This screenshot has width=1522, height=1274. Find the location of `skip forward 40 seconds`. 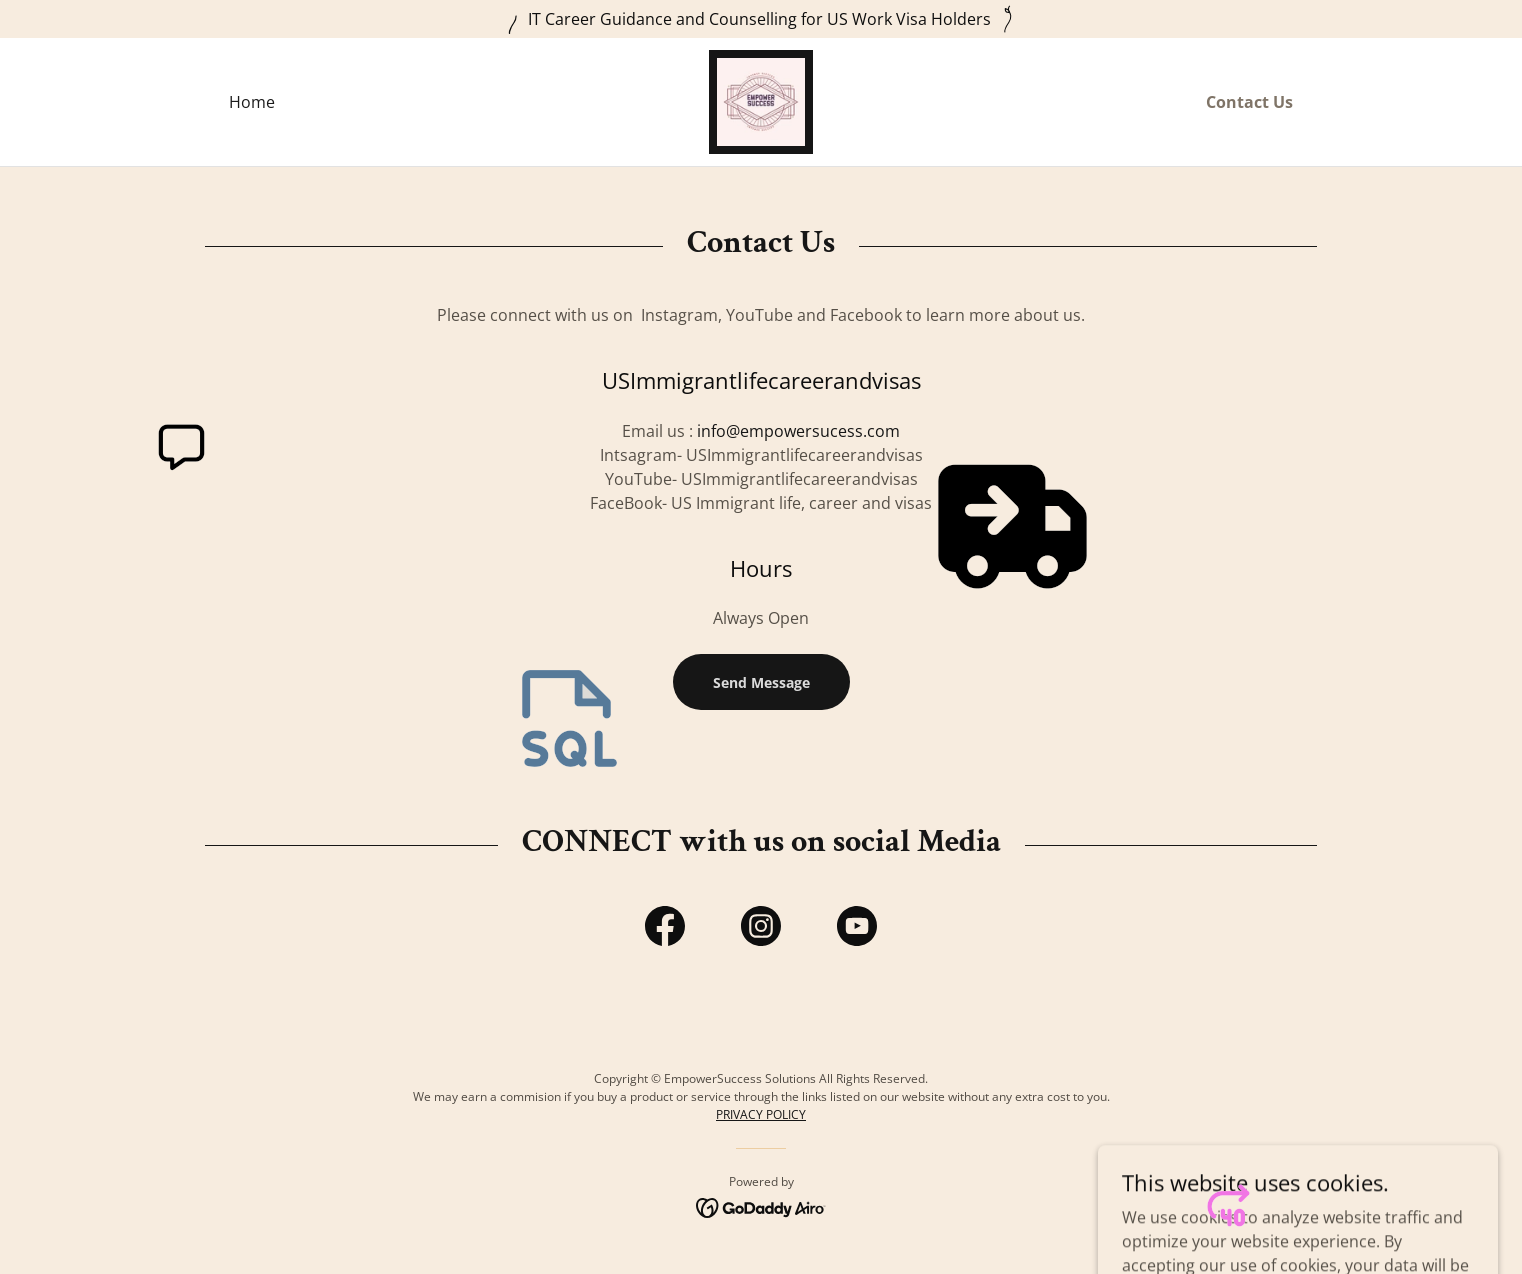

skip forward 40 seconds is located at coordinates (1229, 1206).